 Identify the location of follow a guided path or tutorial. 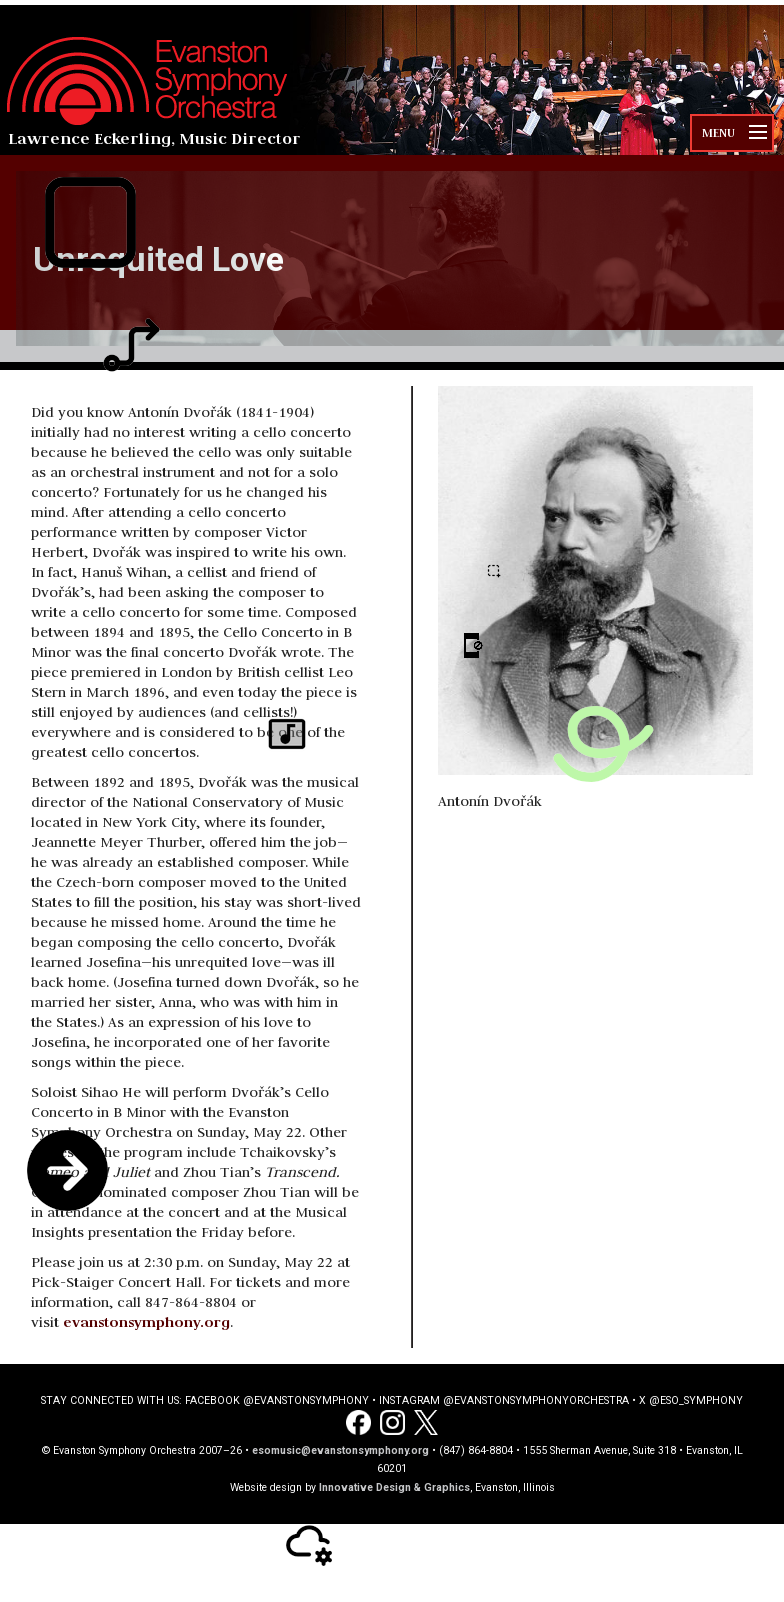
(131, 343).